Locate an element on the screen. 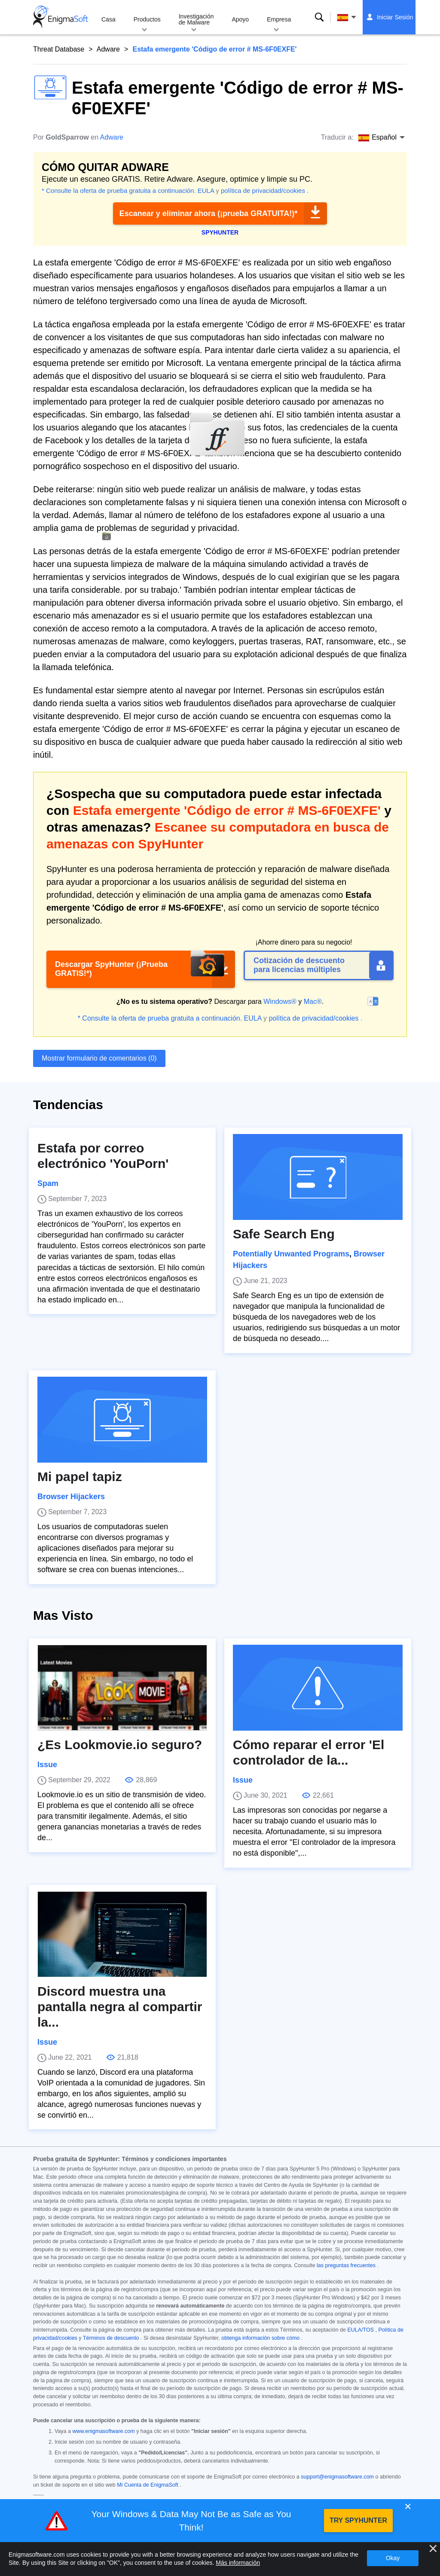 This screenshot has width=440, height=2576. open fontforge project files folder is located at coordinates (217, 436).